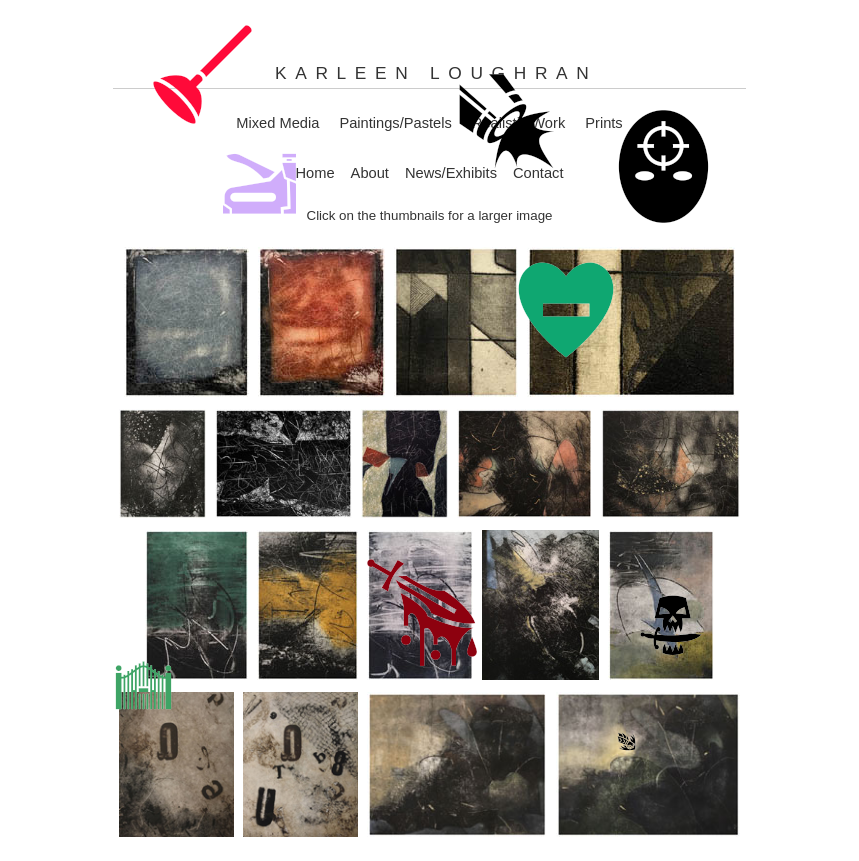 This screenshot has width=859, height=861. What do you see at coordinates (626, 741) in the screenshot?
I see `activate armor-piercing attack ability` at bounding box center [626, 741].